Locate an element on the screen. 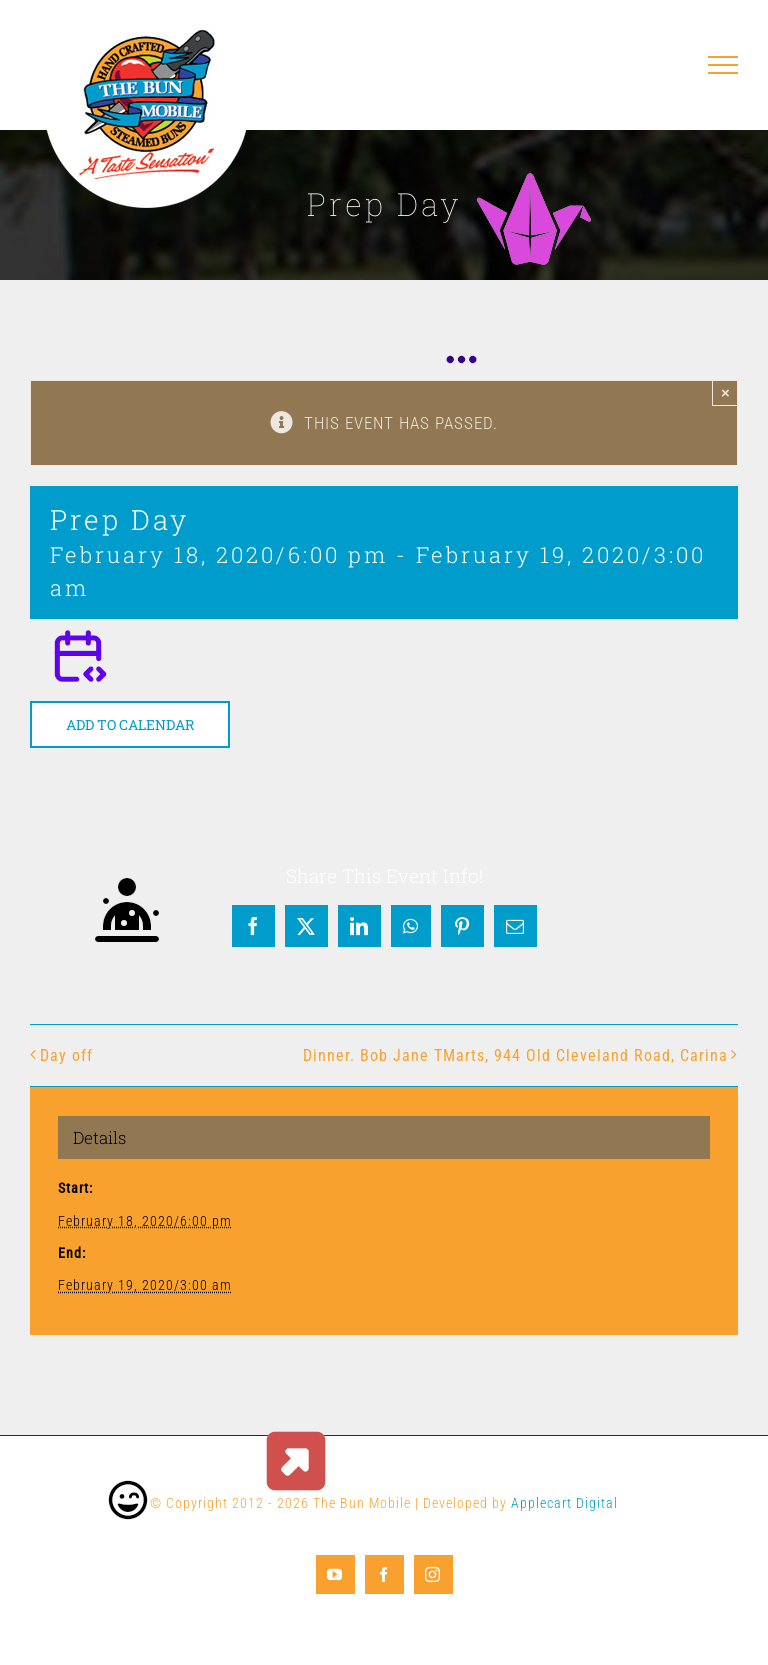 This screenshot has width=768, height=1665. open padlet app is located at coordinates (534, 219).